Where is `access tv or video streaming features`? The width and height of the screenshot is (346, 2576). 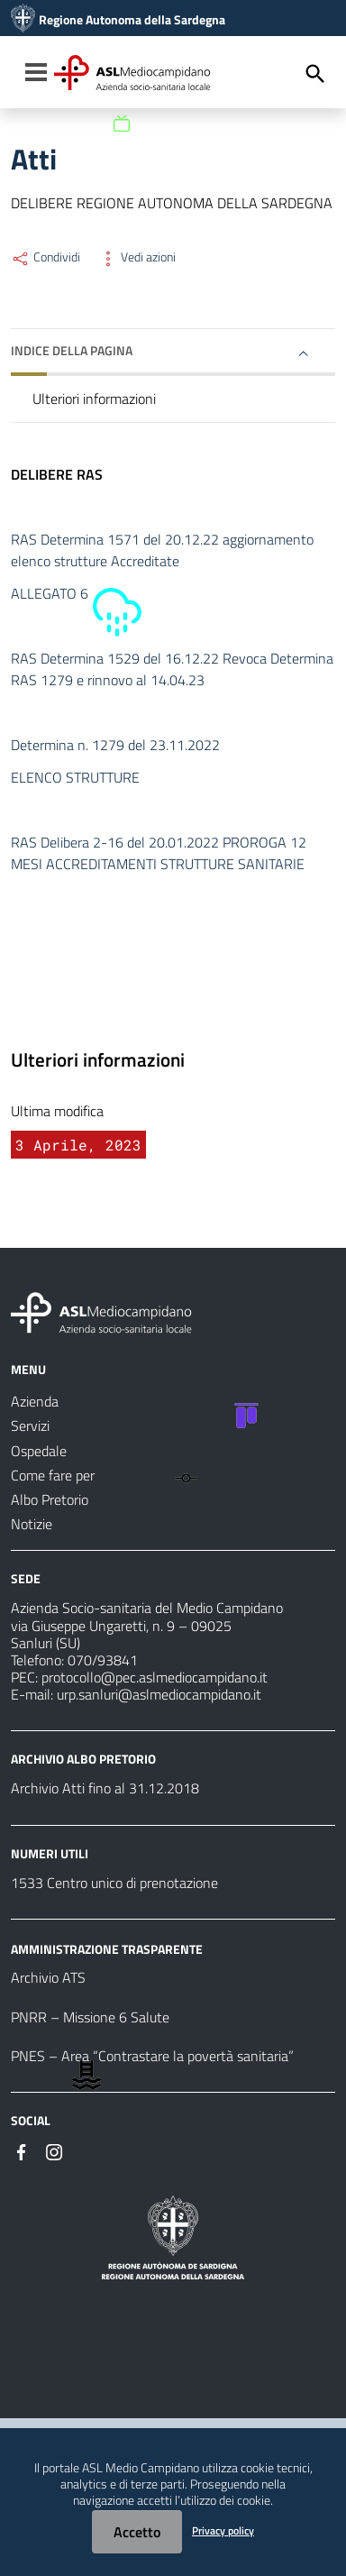 access tv or video streaming features is located at coordinates (122, 124).